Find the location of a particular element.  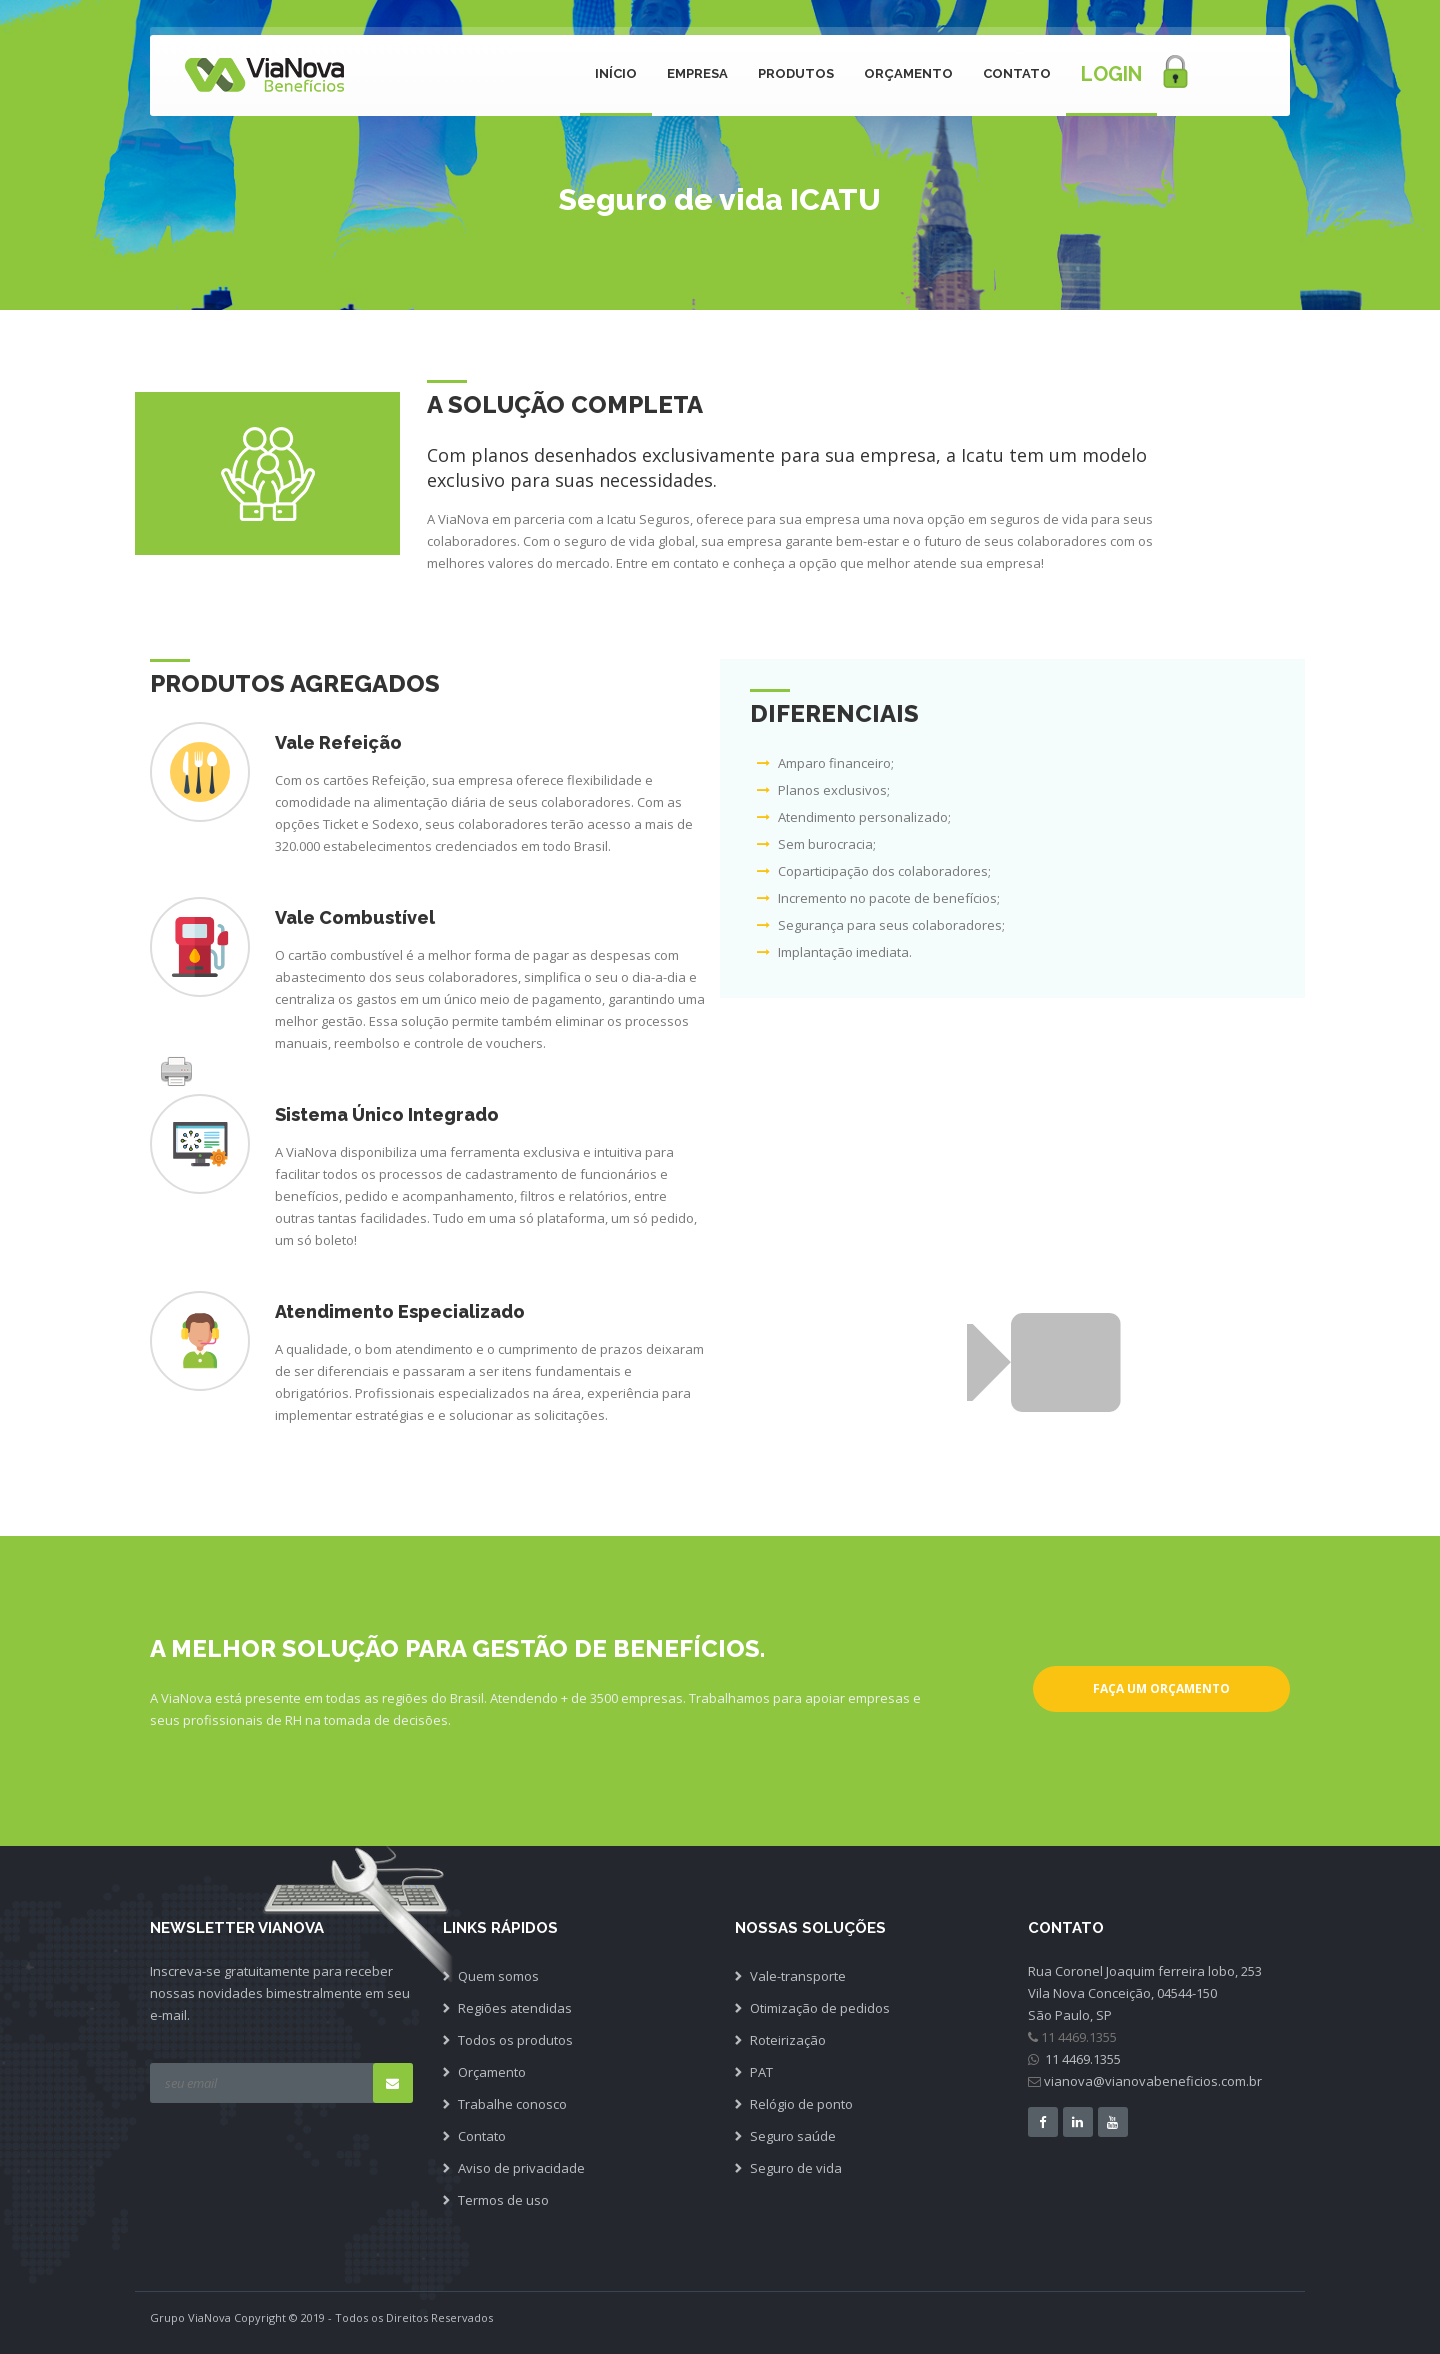

print the current document is located at coordinates (176, 1071).